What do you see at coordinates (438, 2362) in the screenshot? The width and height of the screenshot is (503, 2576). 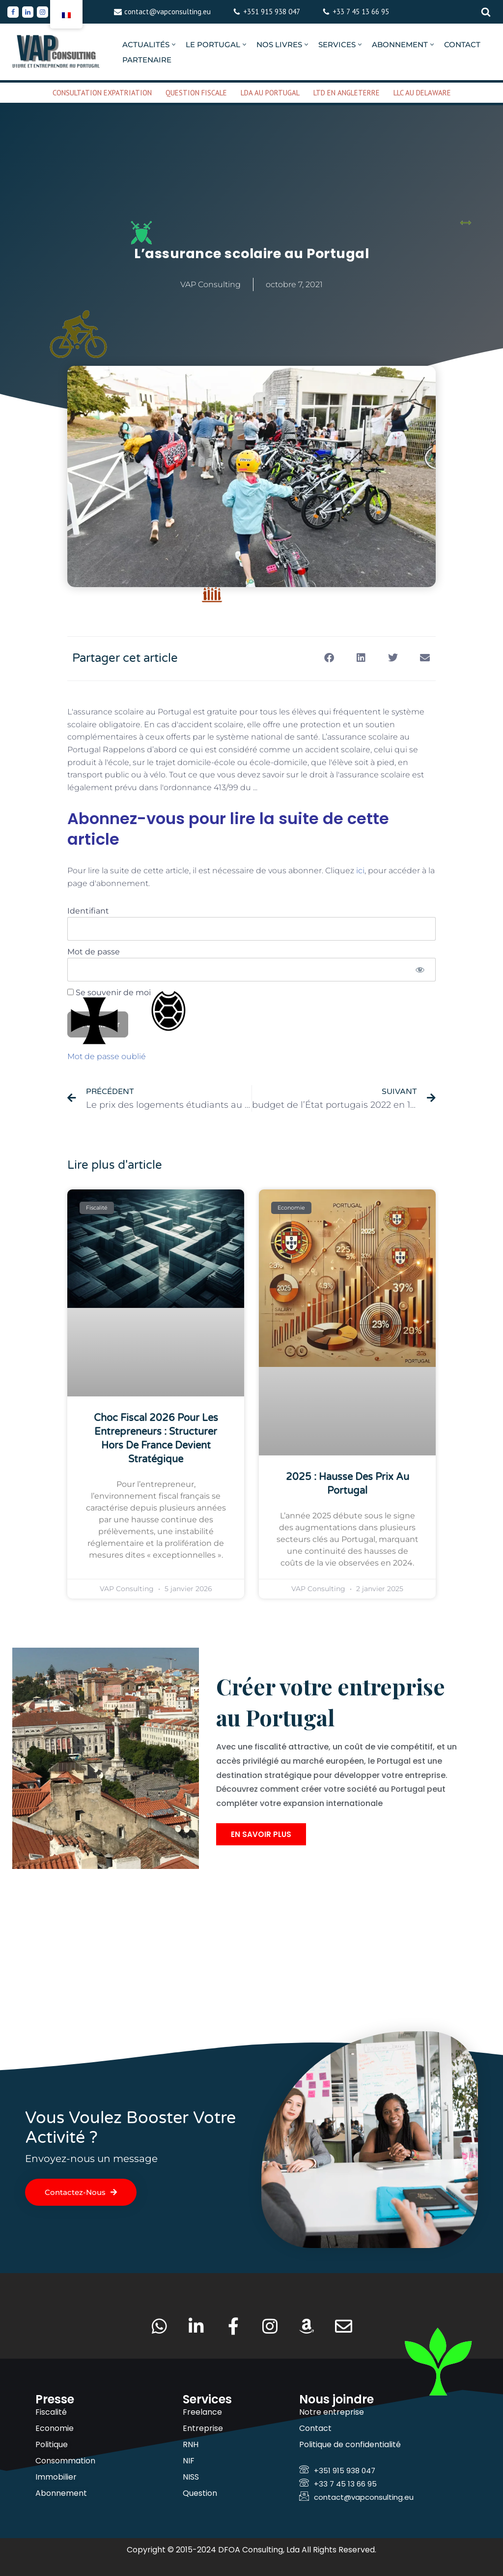 I see `indicates new growth or beginner status` at bounding box center [438, 2362].